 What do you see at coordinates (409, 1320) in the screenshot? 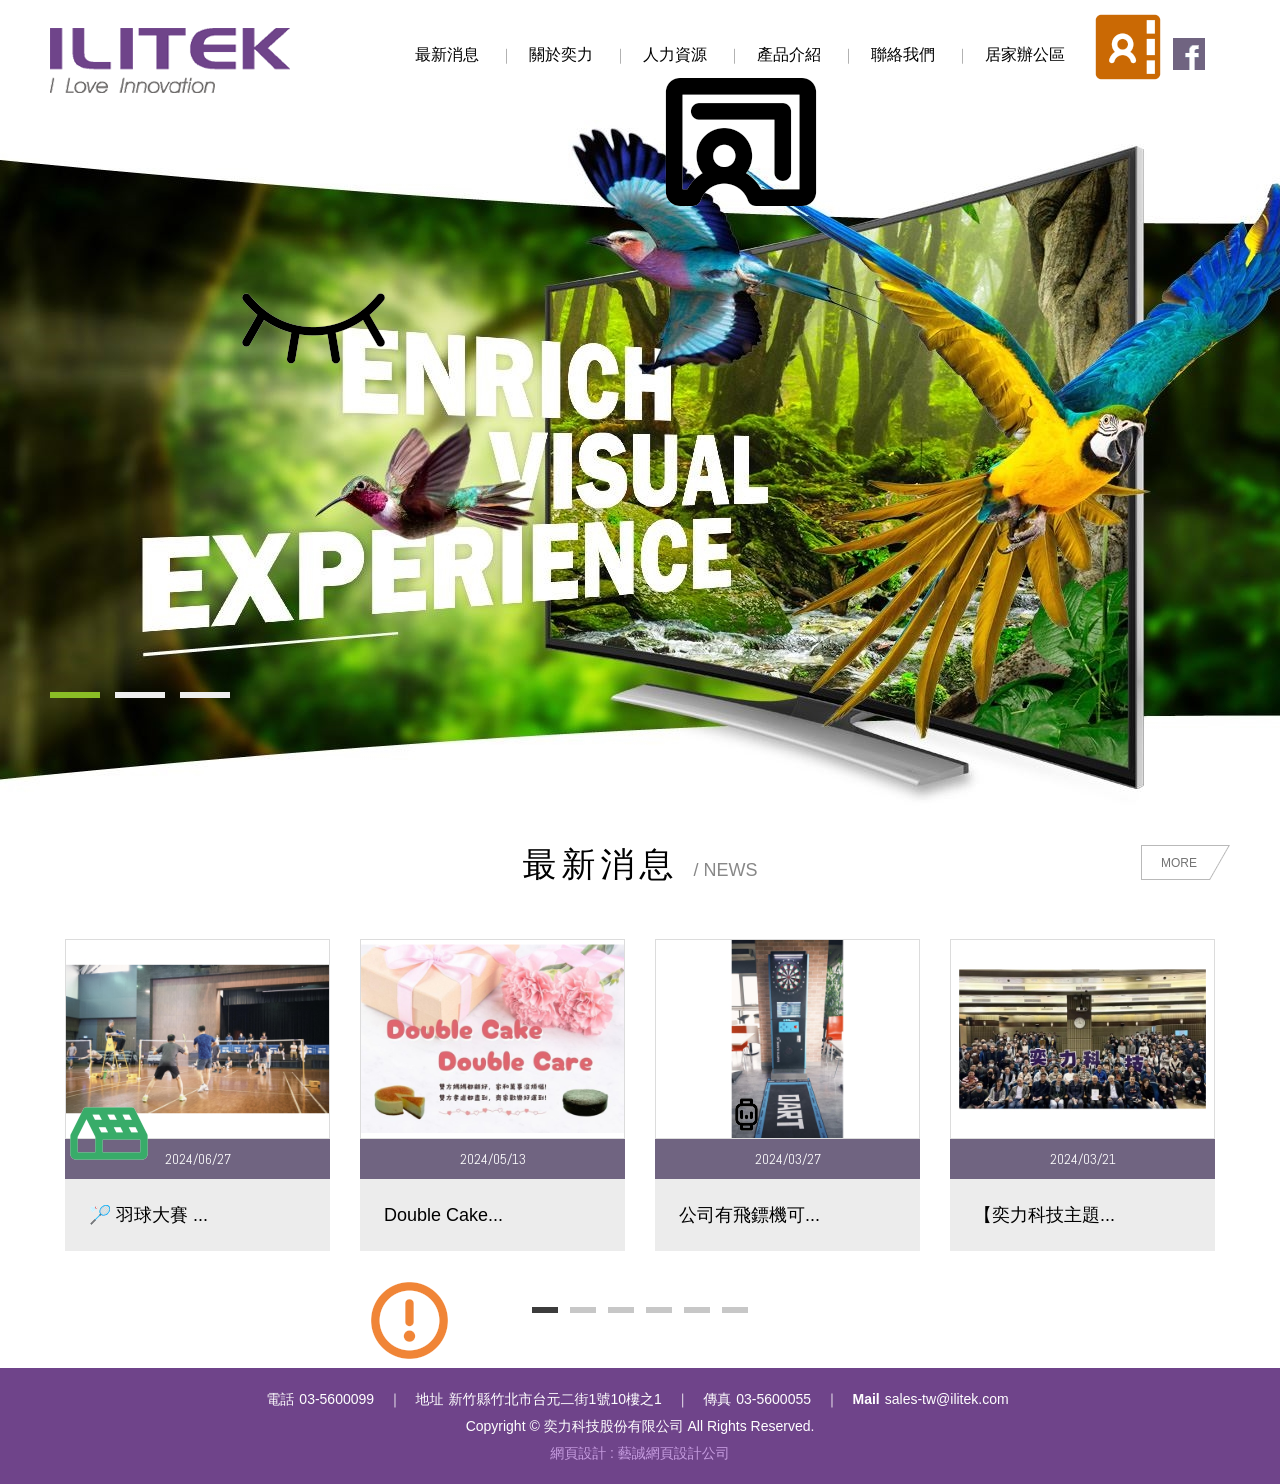
I see `indicates a warning or alert state` at bounding box center [409, 1320].